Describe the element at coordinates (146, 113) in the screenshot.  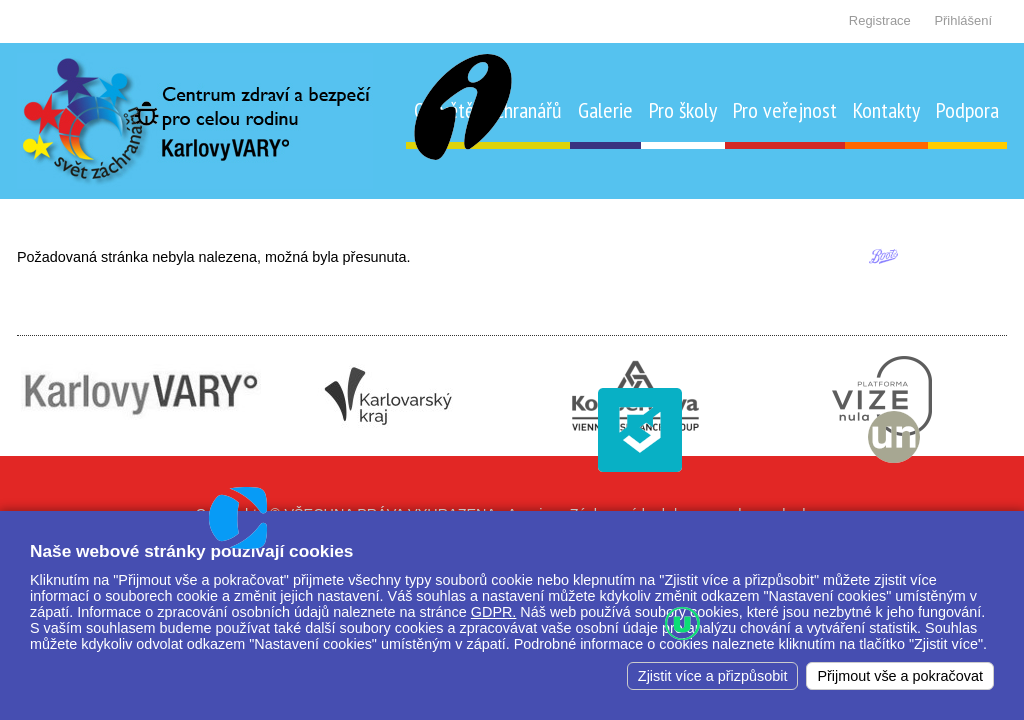
I see `report a bug or issue` at that location.